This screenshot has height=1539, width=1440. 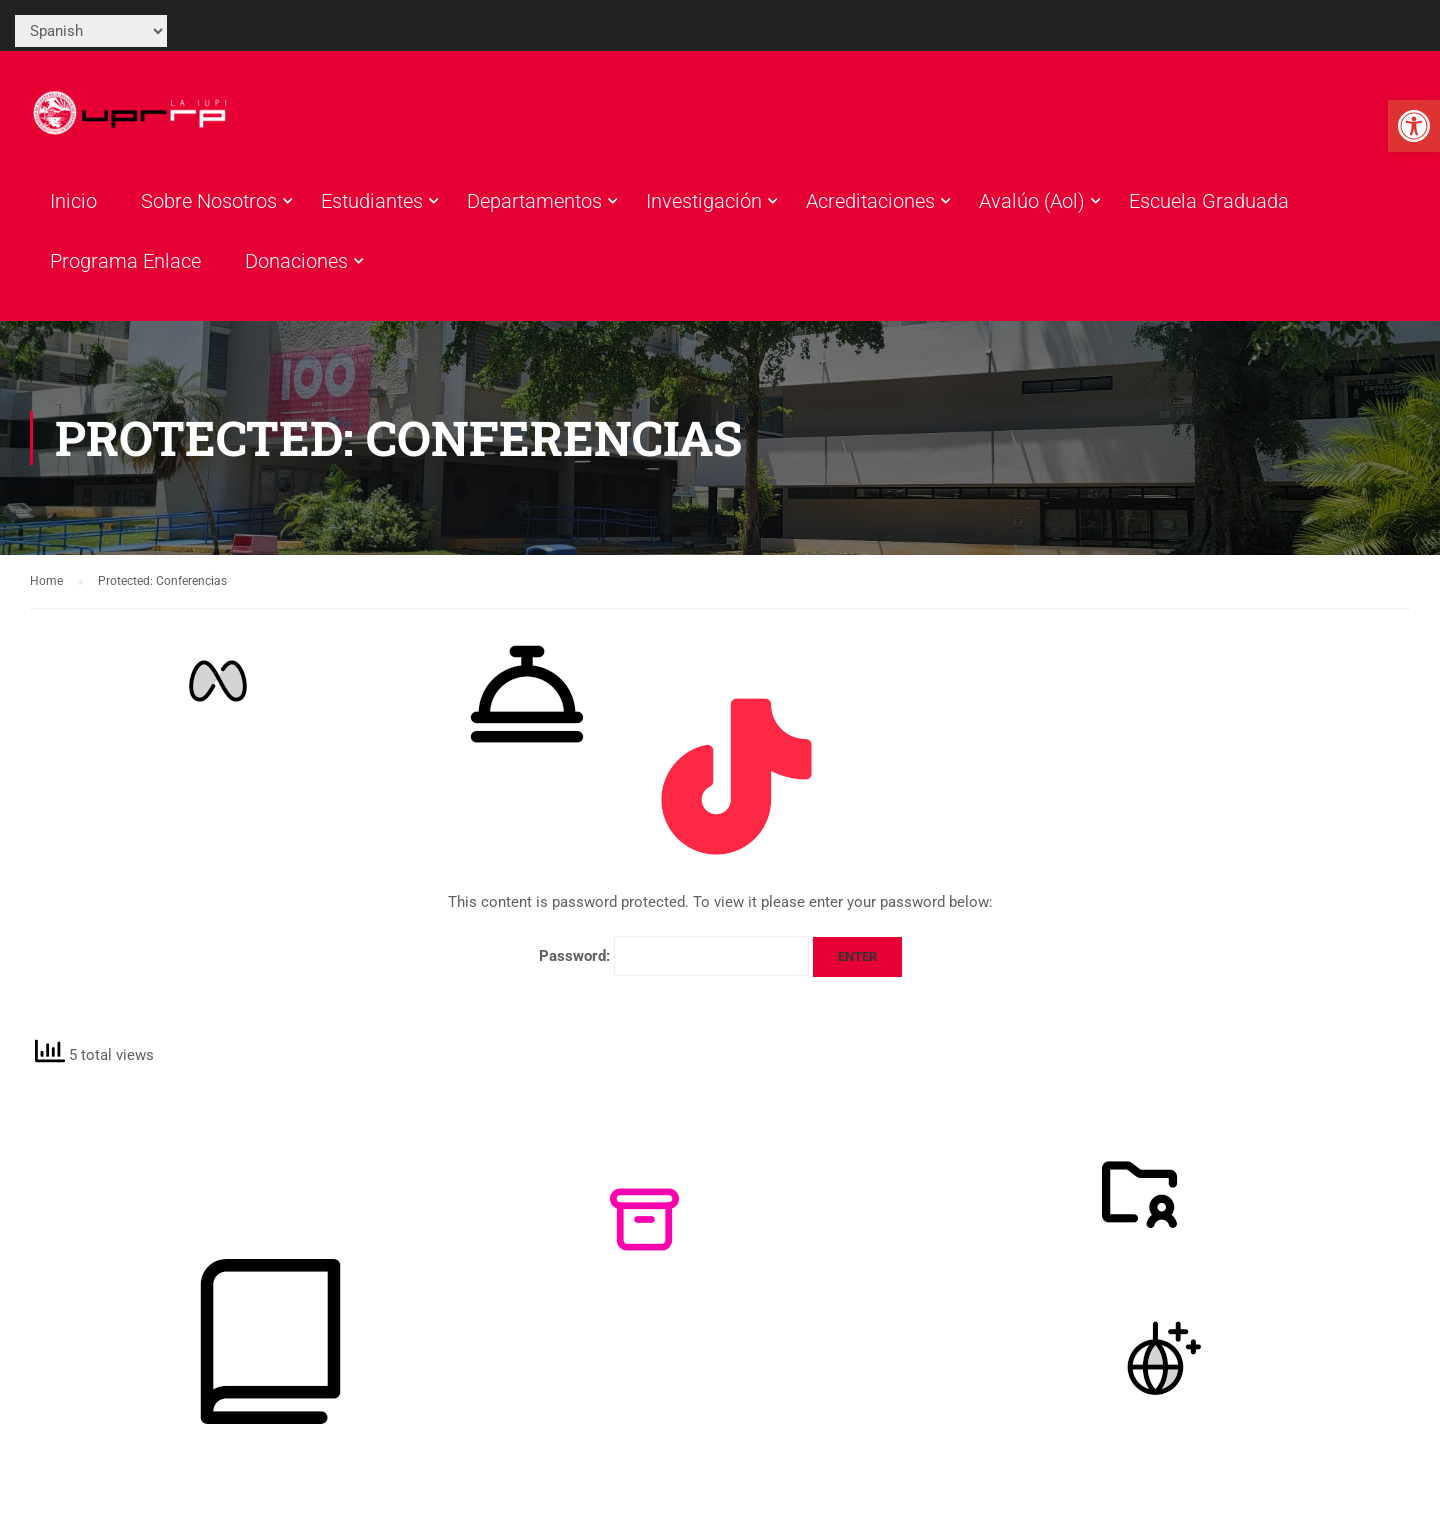 What do you see at coordinates (736, 779) in the screenshot?
I see `open the TikTok app` at bounding box center [736, 779].